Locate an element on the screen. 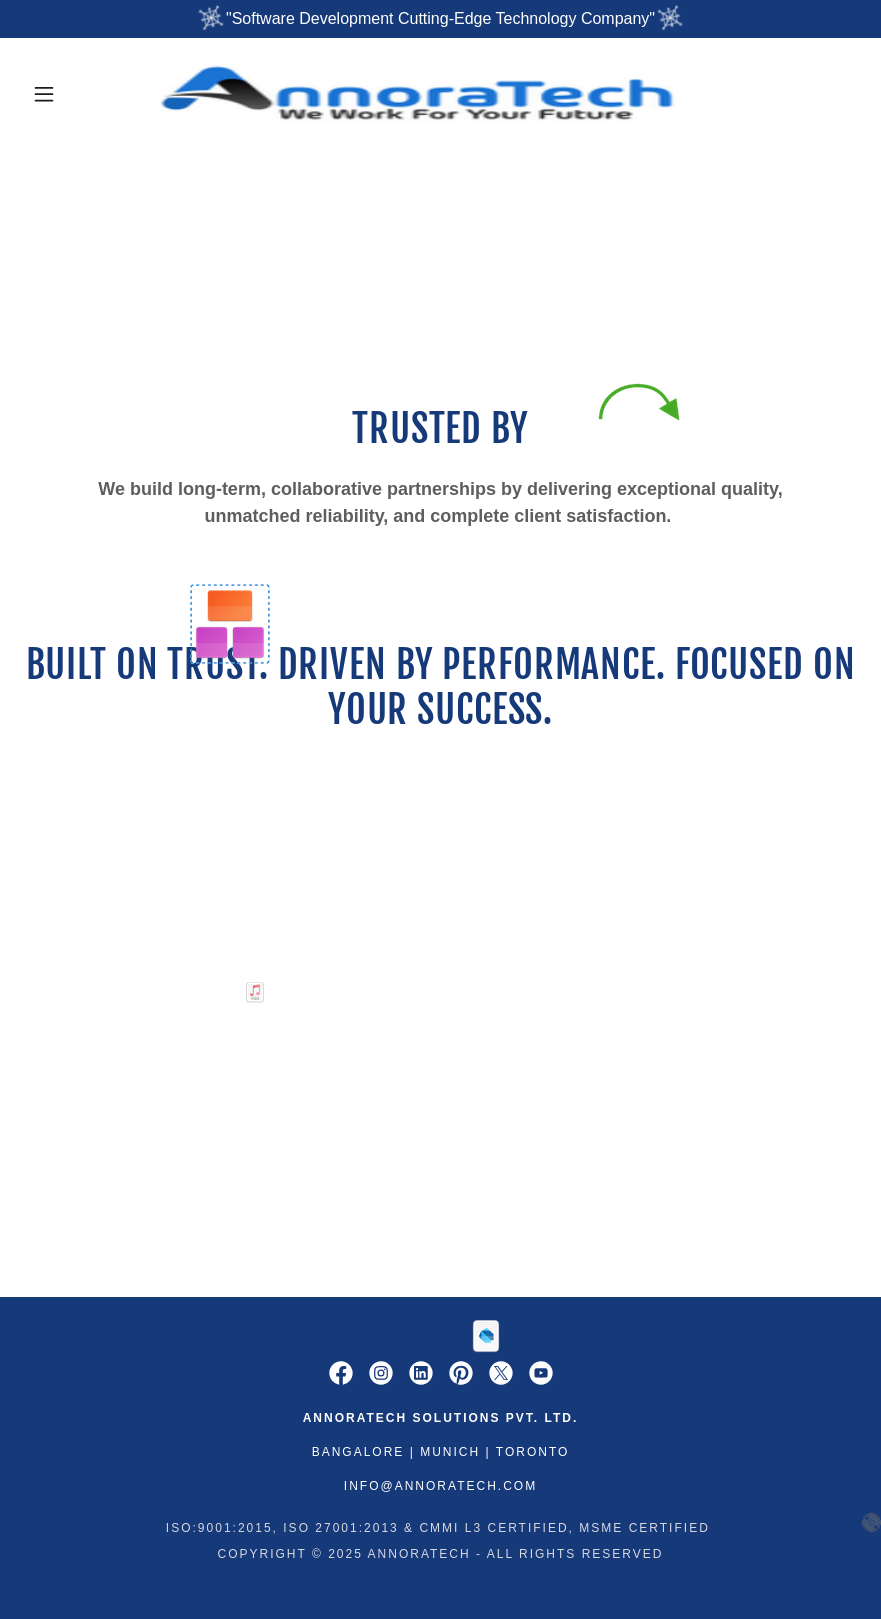 Image resolution: width=881 pixels, height=1619 pixels. access optical disc drive in sidebar is located at coordinates (871, 1522).